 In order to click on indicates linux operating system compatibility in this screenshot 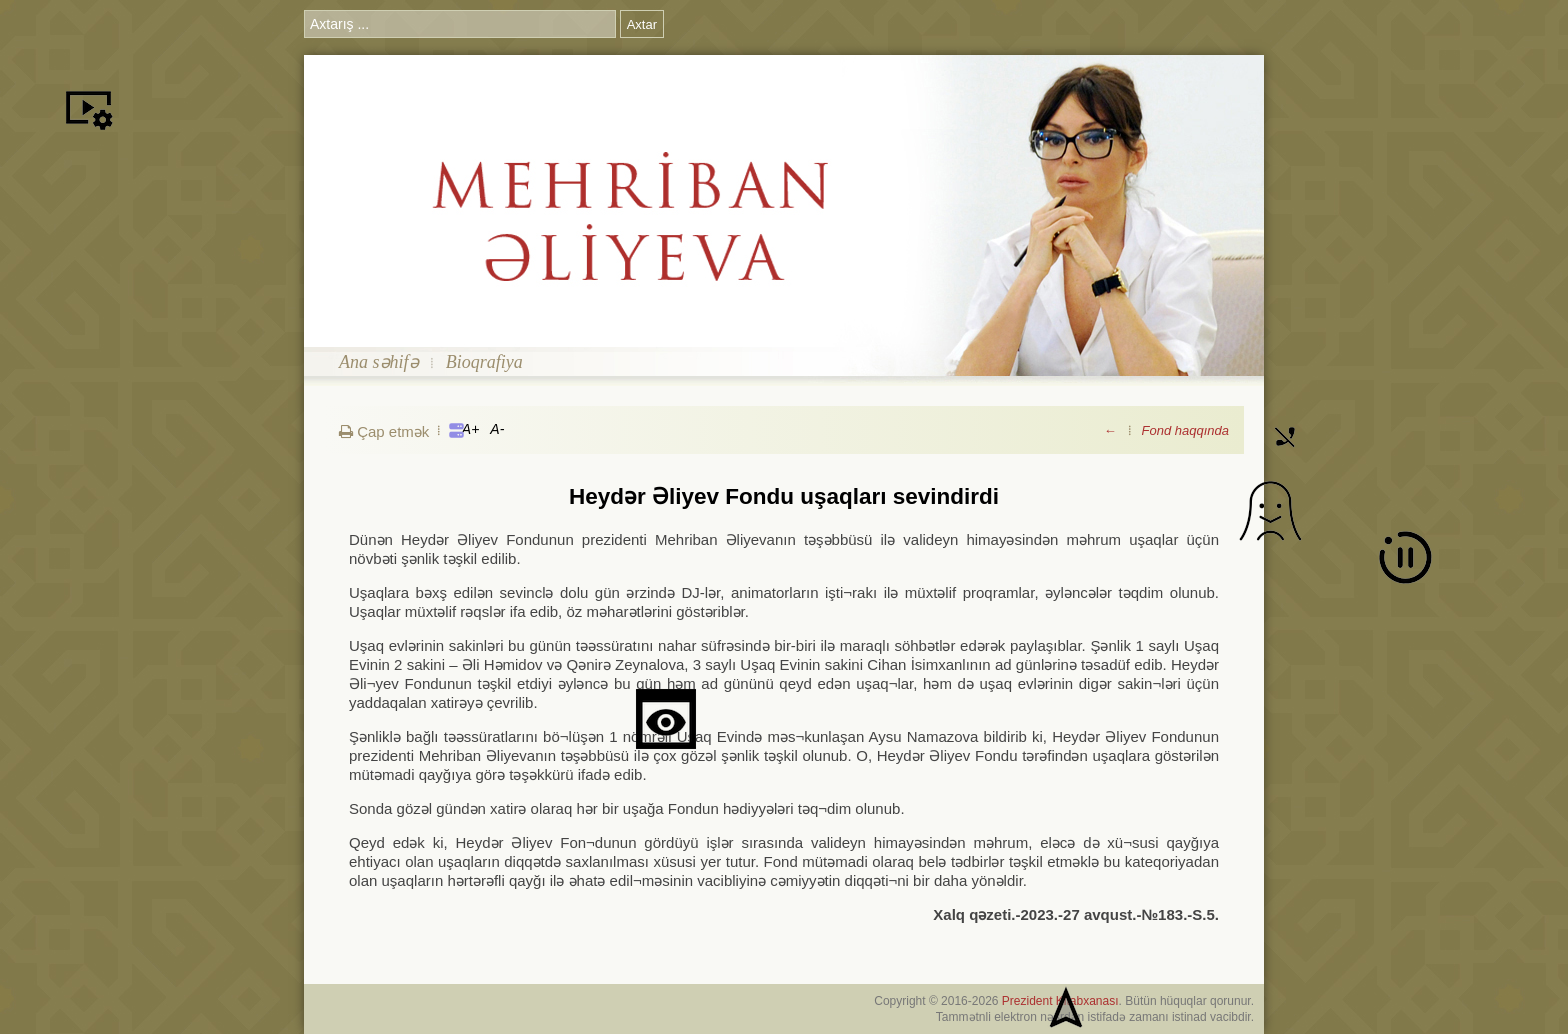, I will do `click(1270, 514)`.